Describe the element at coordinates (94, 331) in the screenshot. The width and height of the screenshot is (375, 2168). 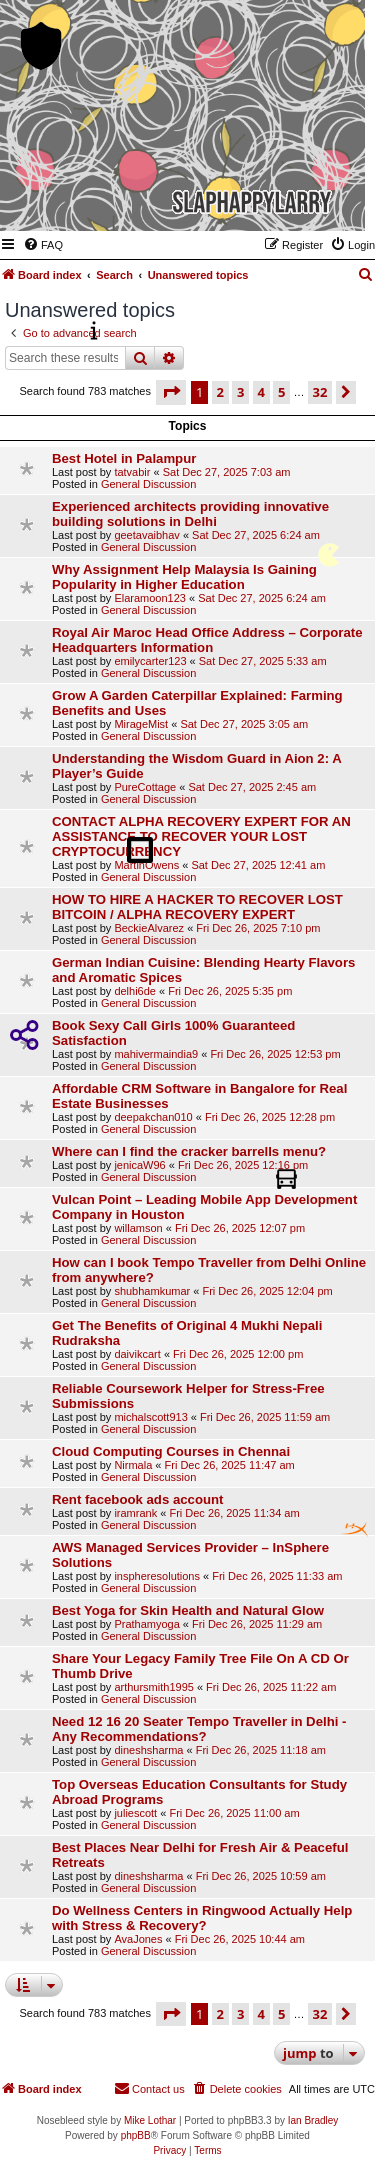
I see `view more information about this item` at that location.